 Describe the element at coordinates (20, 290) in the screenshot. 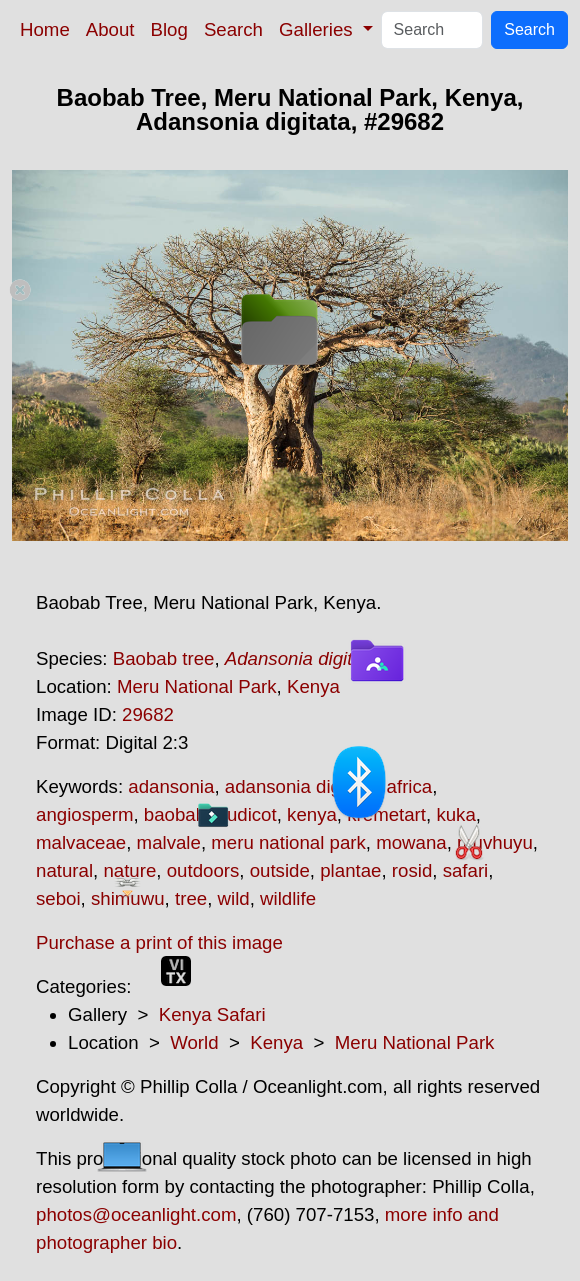

I see `delete selected item` at that location.